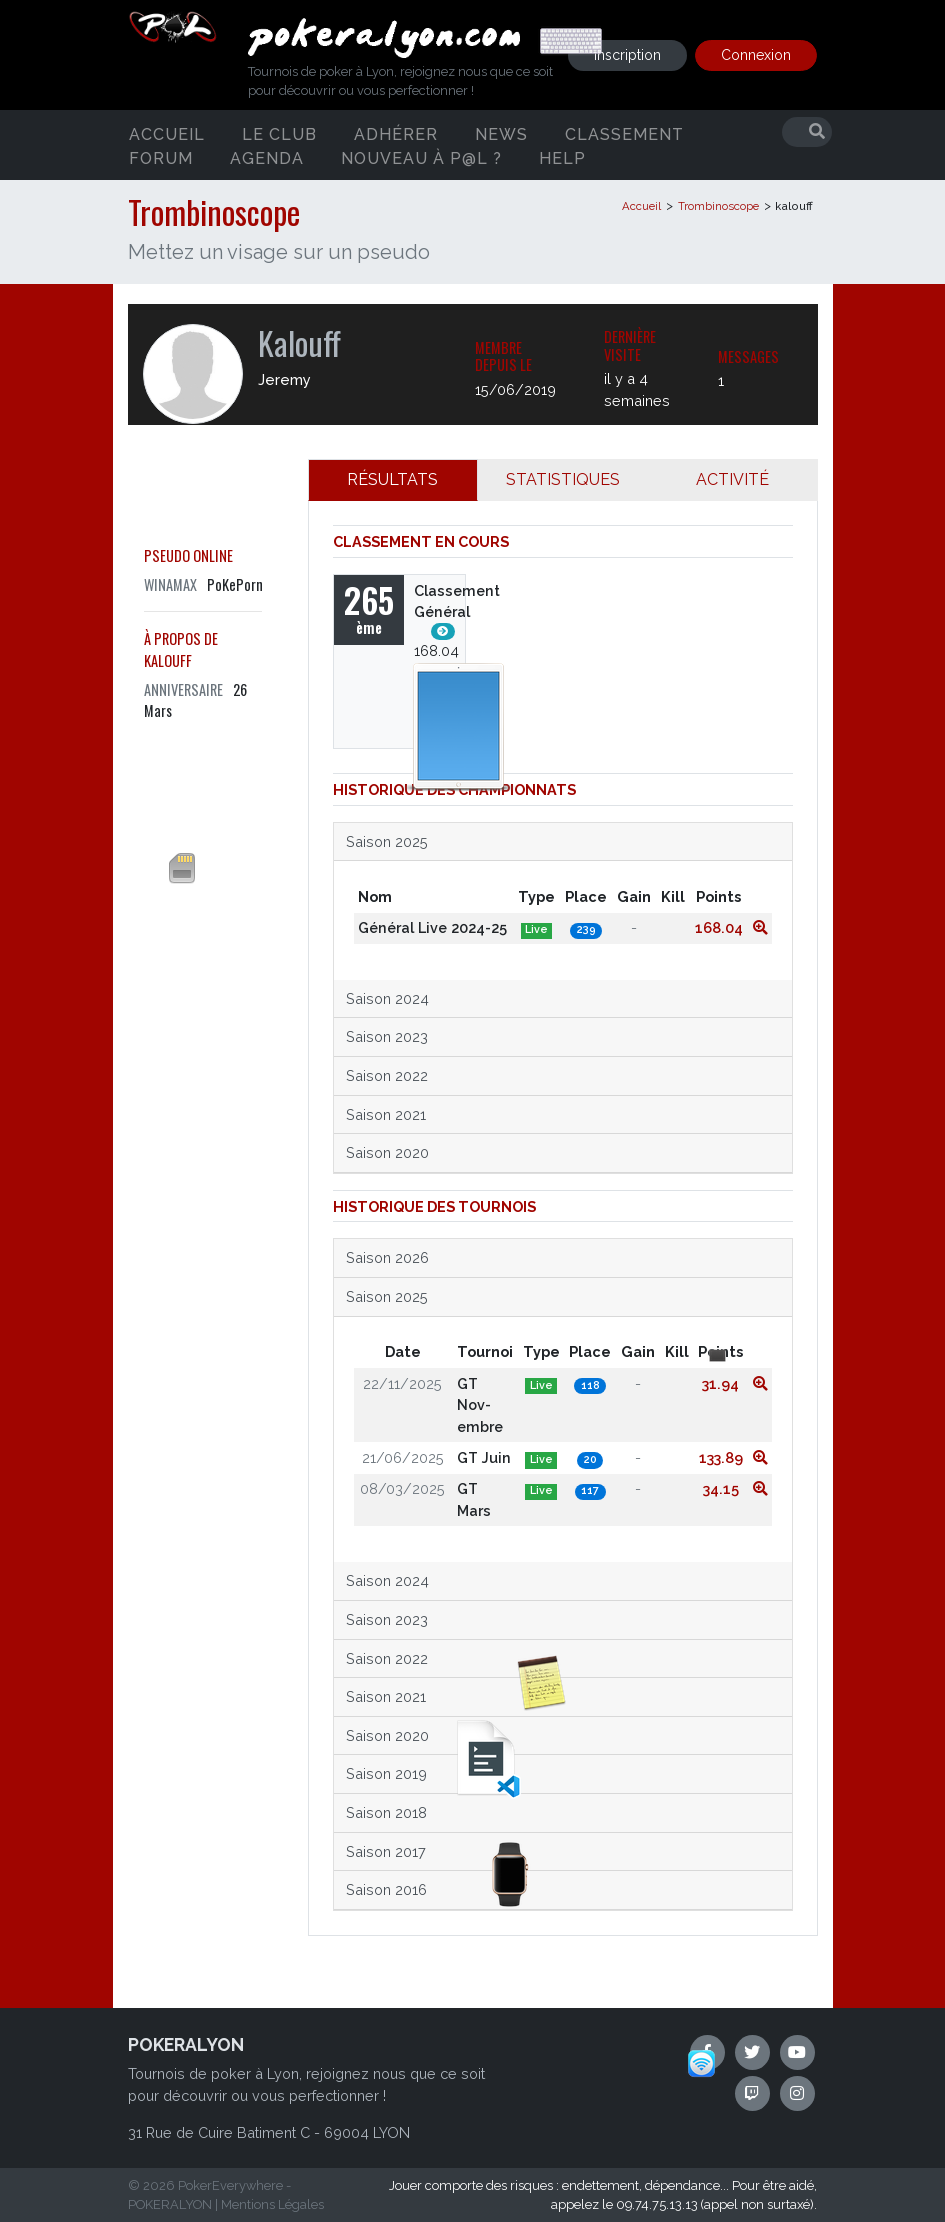 This screenshot has width=945, height=2222. I want to click on open notes application, so click(541, 1682).